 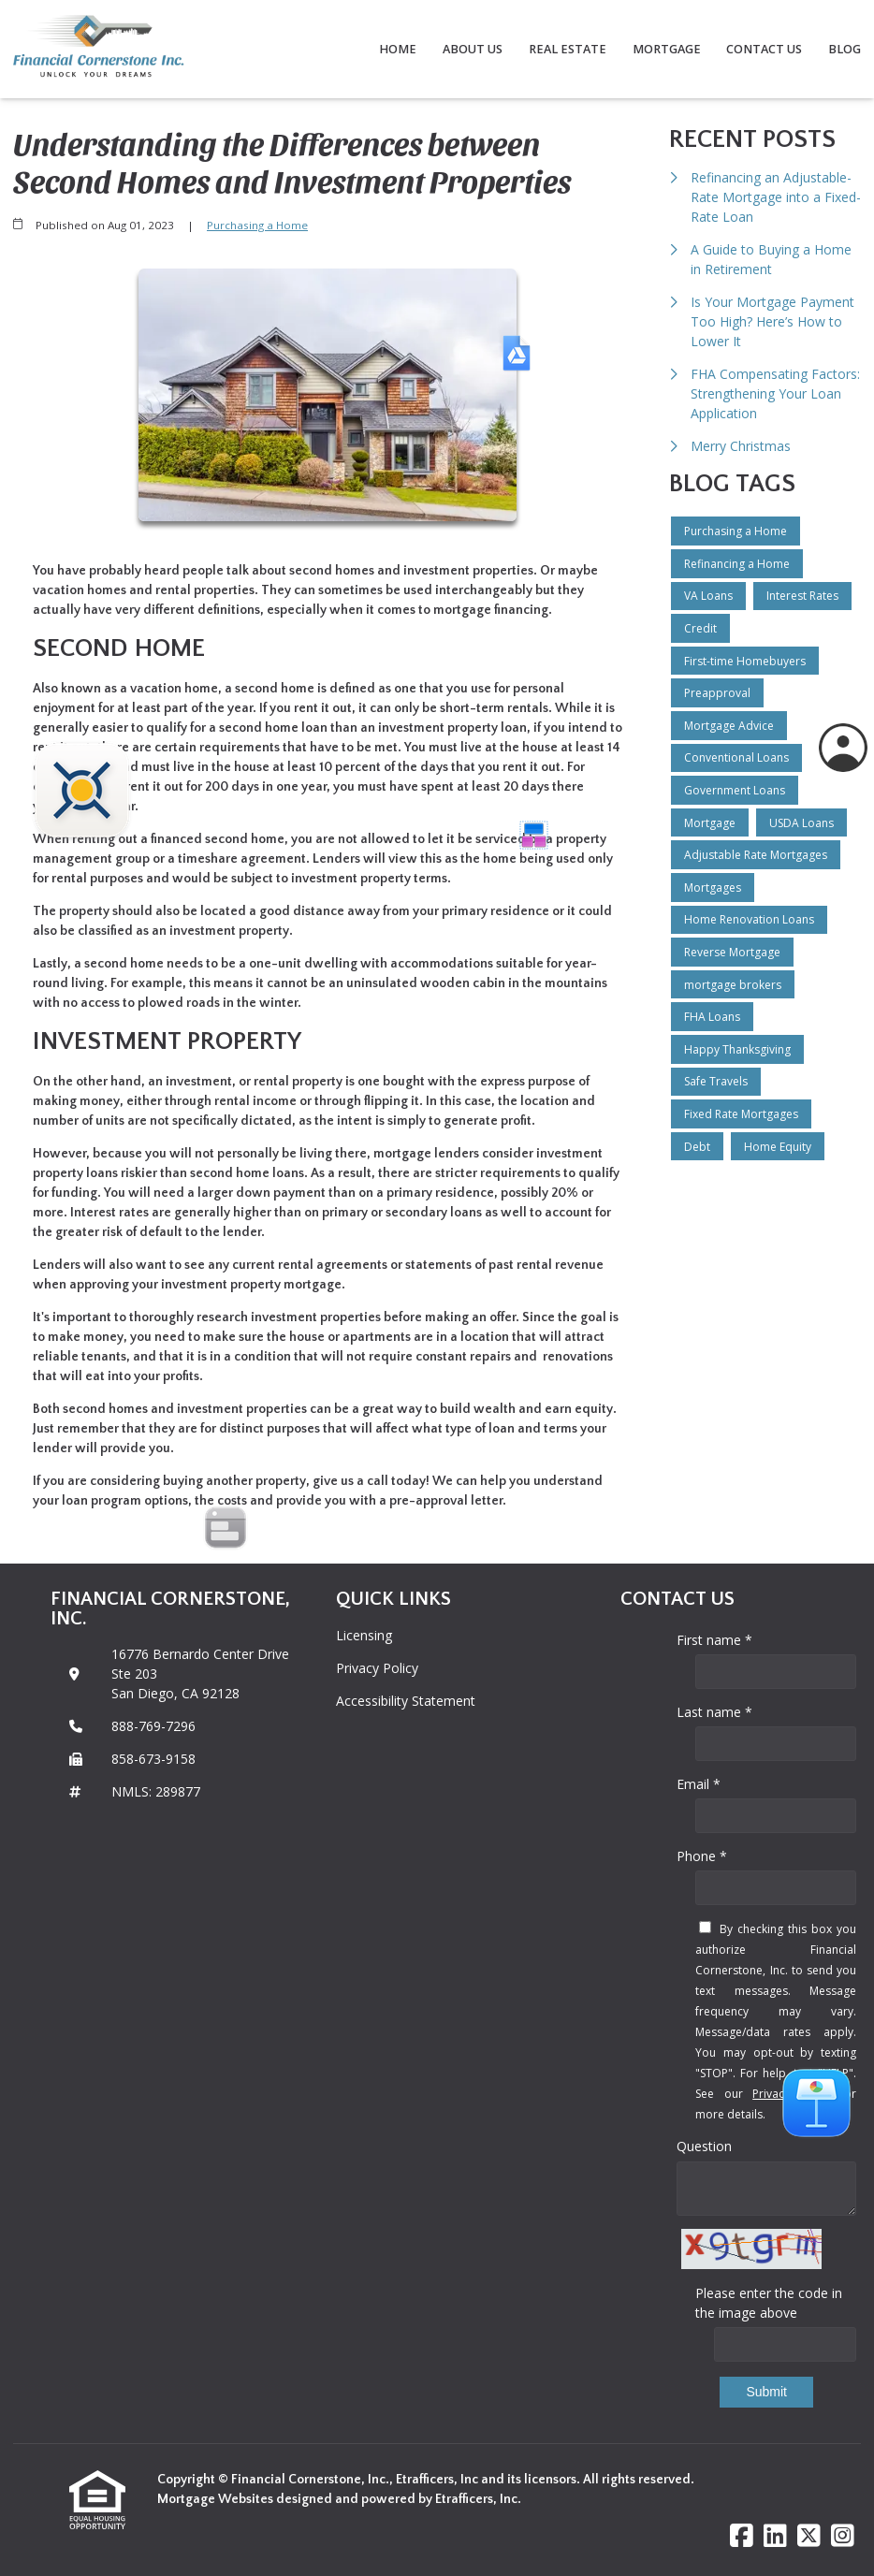 What do you see at coordinates (816, 2103) in the screenshot?
I see `open keynote to create or edit presentations` at bounding box center [816, 2103].